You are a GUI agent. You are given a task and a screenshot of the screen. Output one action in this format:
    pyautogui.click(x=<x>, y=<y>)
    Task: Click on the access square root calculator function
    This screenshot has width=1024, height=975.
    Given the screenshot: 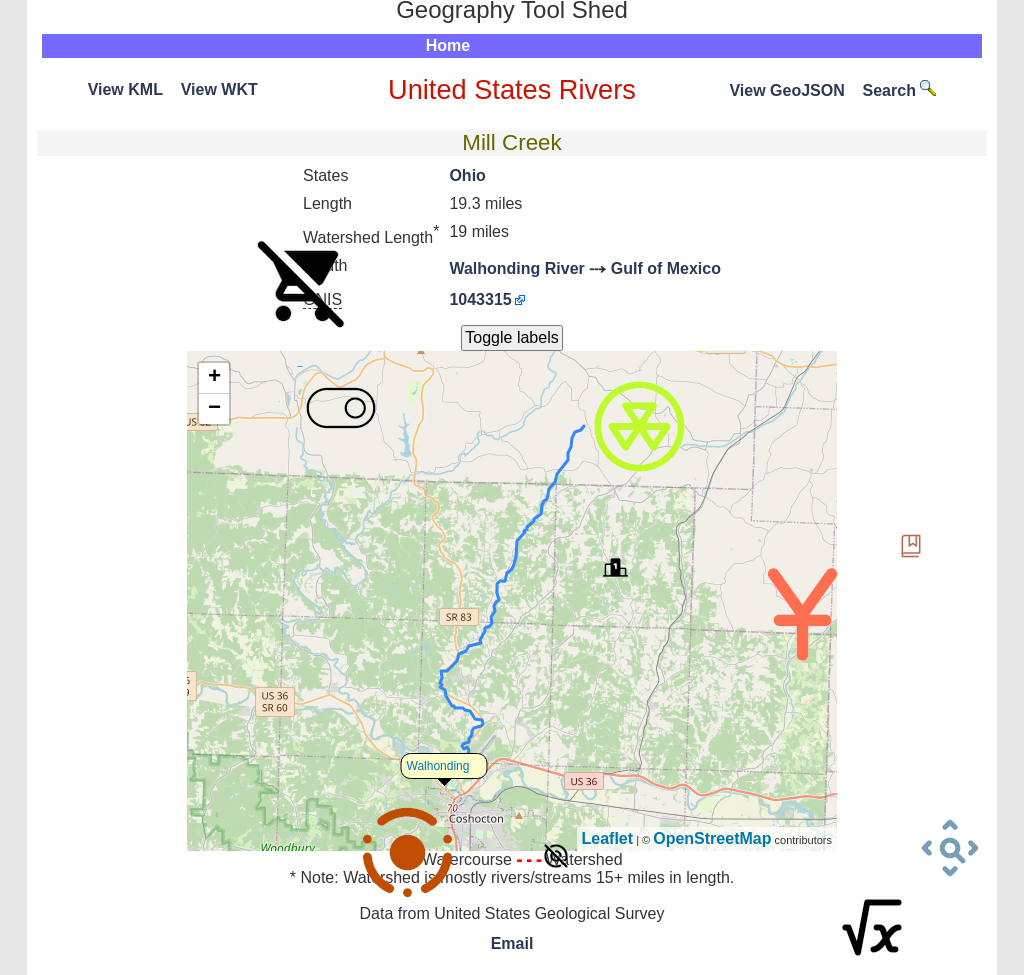 What is the action you would take?
    pyautogui.click(x=873, y=927)
    